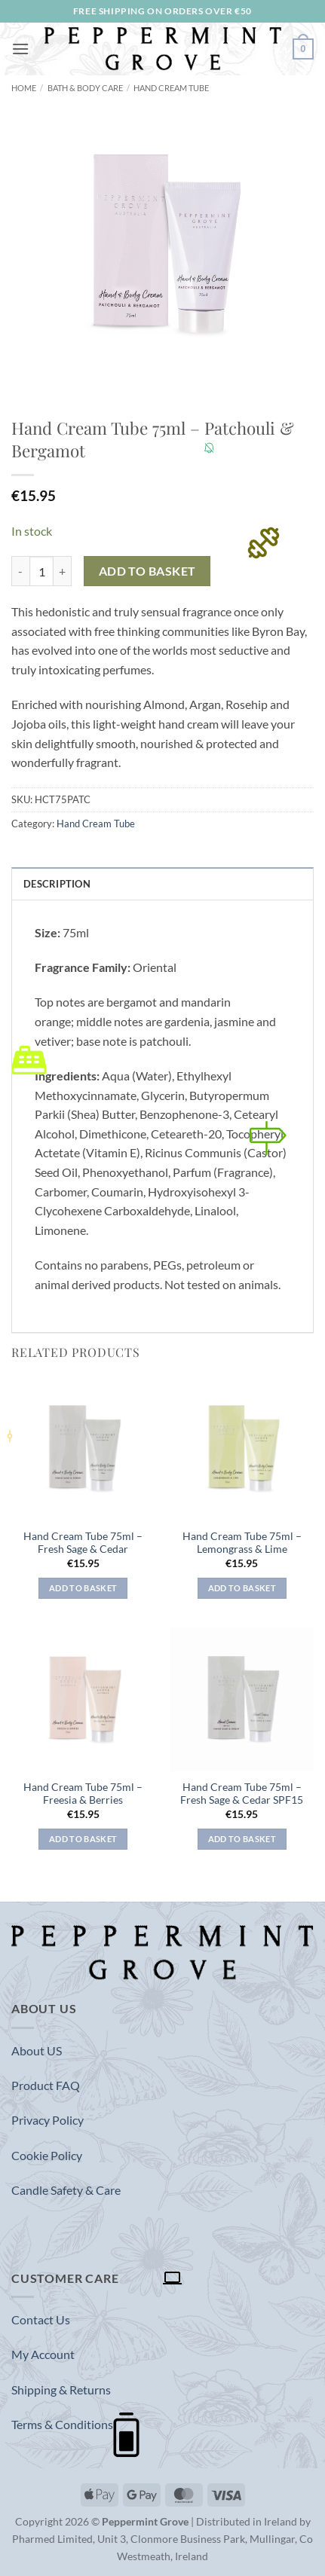 This screenshot has width=325, height=2576. Describe the element at coordinates (209, 448) in the screenshot. I see `mute notifications` at that location.